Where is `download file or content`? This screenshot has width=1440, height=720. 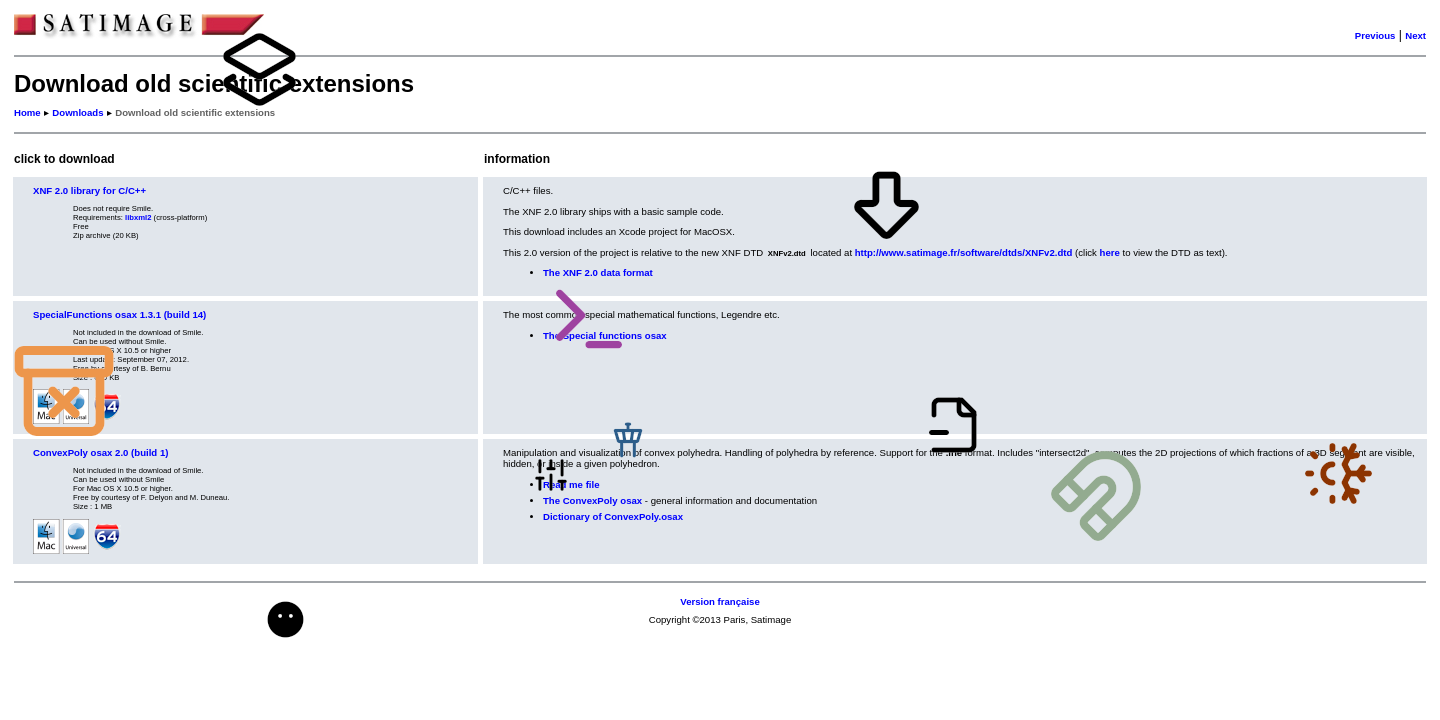 download file or content is located at coordinates (886, 203).